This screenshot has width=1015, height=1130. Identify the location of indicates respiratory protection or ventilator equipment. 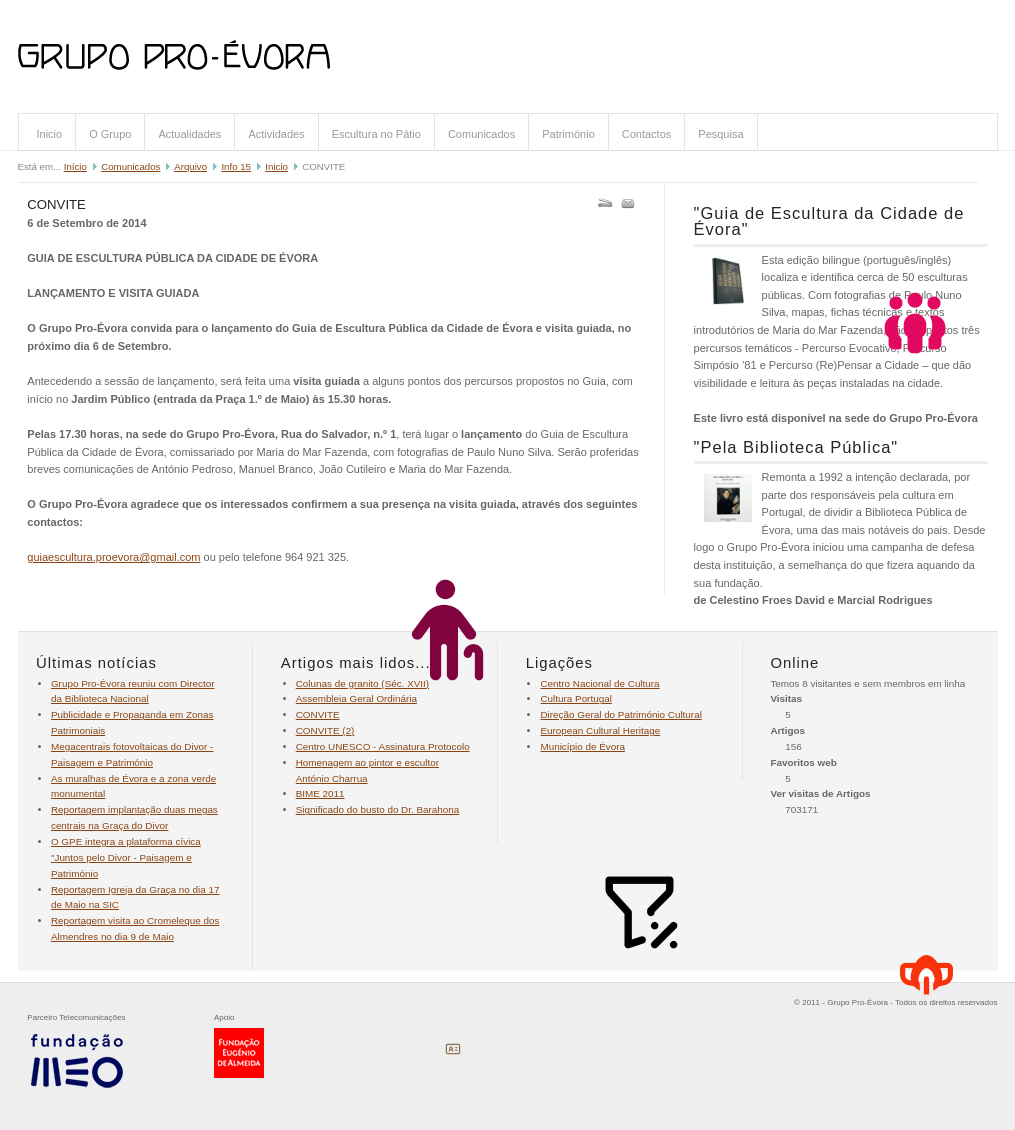
(926, 973).